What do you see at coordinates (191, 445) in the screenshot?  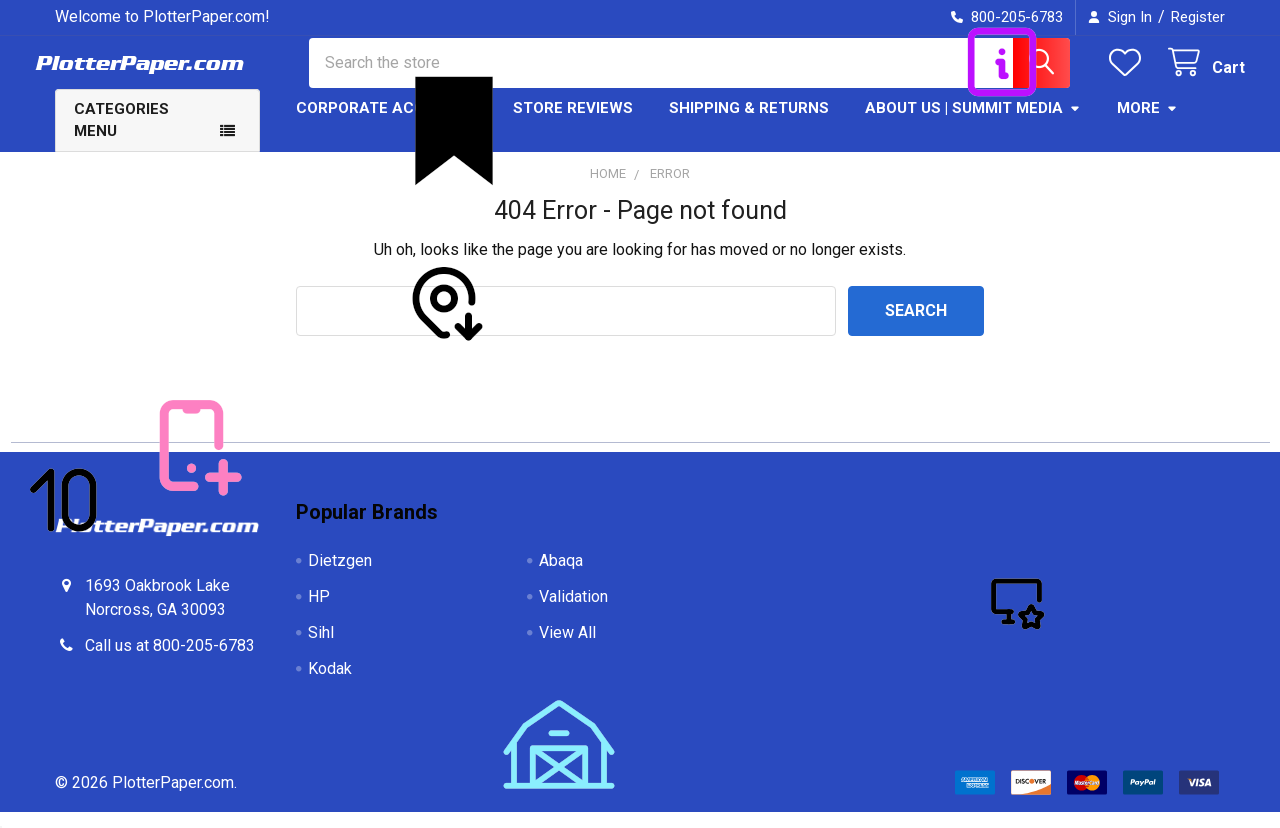 I see `add a new mobile device` at bounding box center [191, 445].